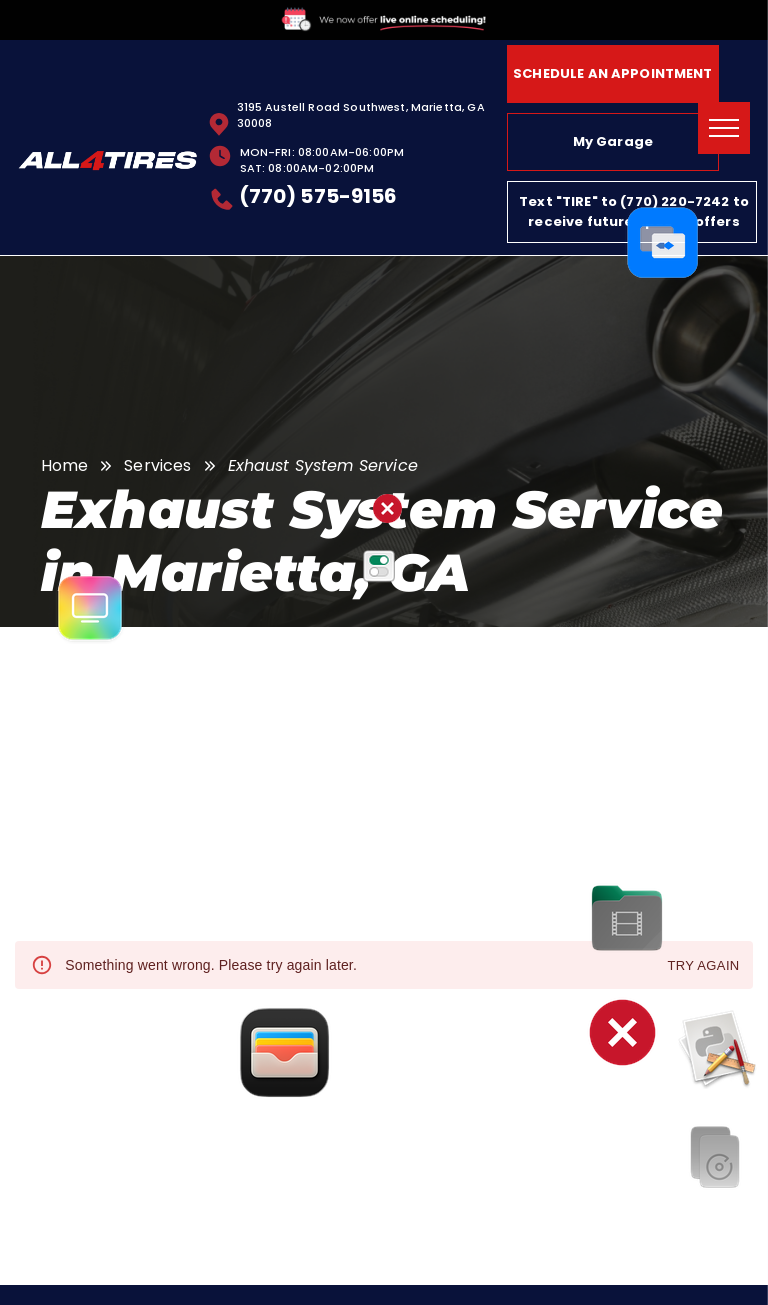 The height and width of the screenshot is (1305, 768). What do you see at coordinates (90, 609) in the screenshot?
I see `open display color preferences` at bounding box center [90, 609].